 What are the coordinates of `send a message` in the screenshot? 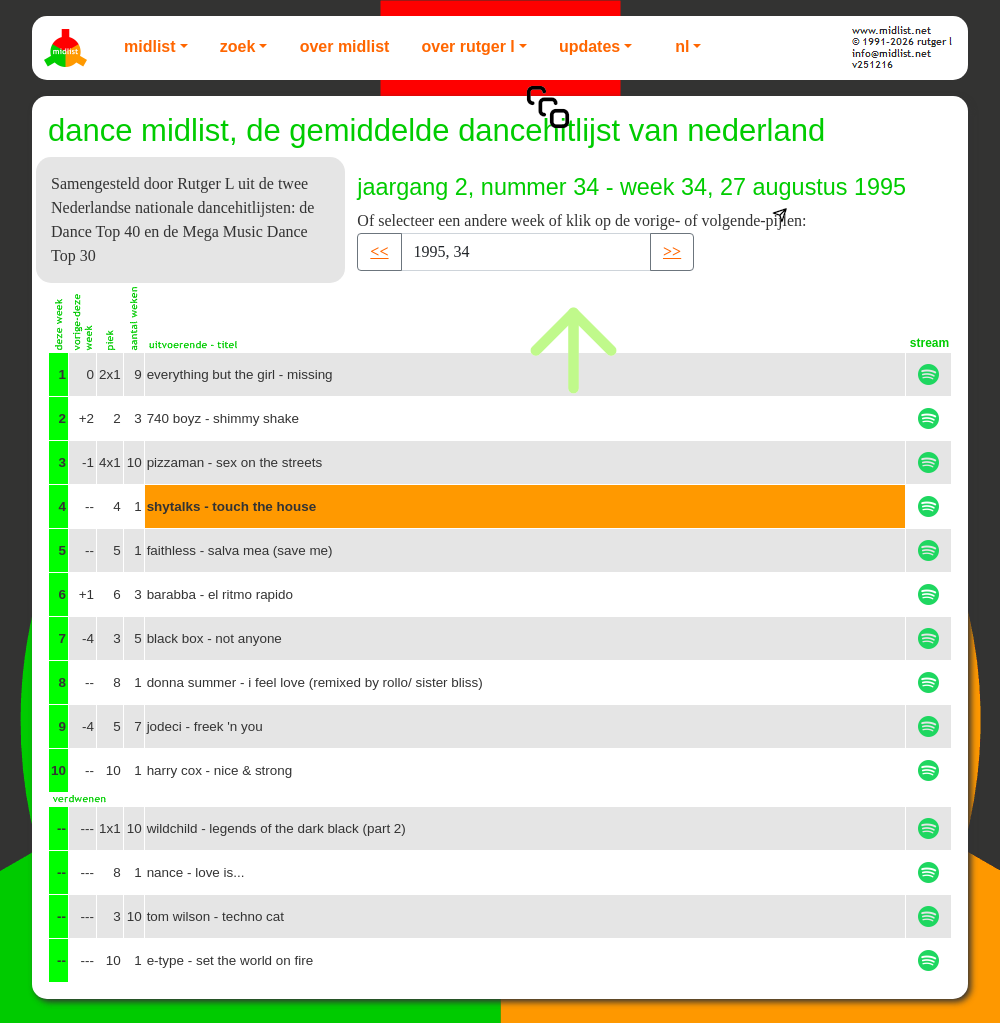 It's located at (780, 214).